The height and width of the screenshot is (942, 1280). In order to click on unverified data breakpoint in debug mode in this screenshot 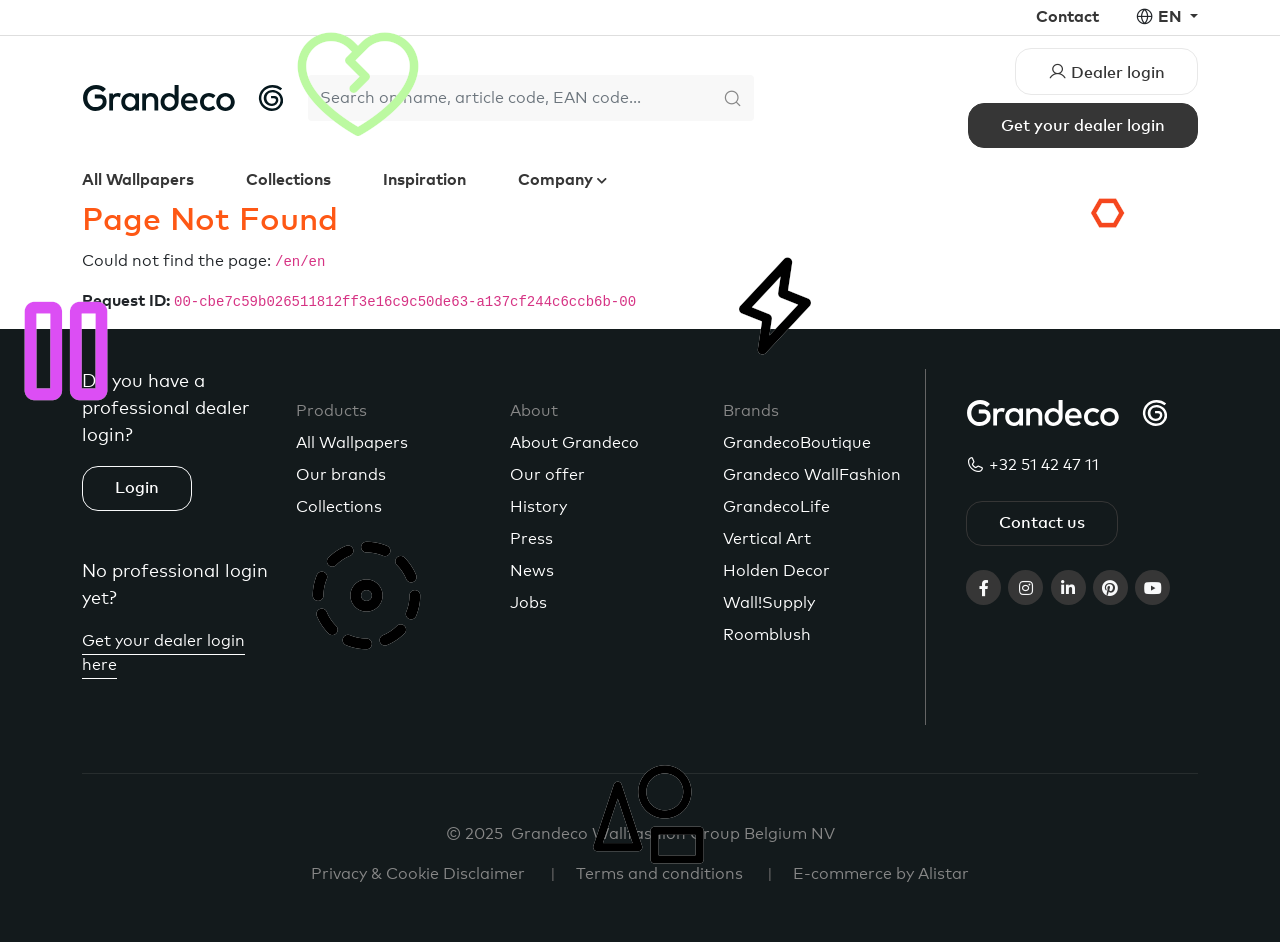, I will do `click(1109, 213)`.